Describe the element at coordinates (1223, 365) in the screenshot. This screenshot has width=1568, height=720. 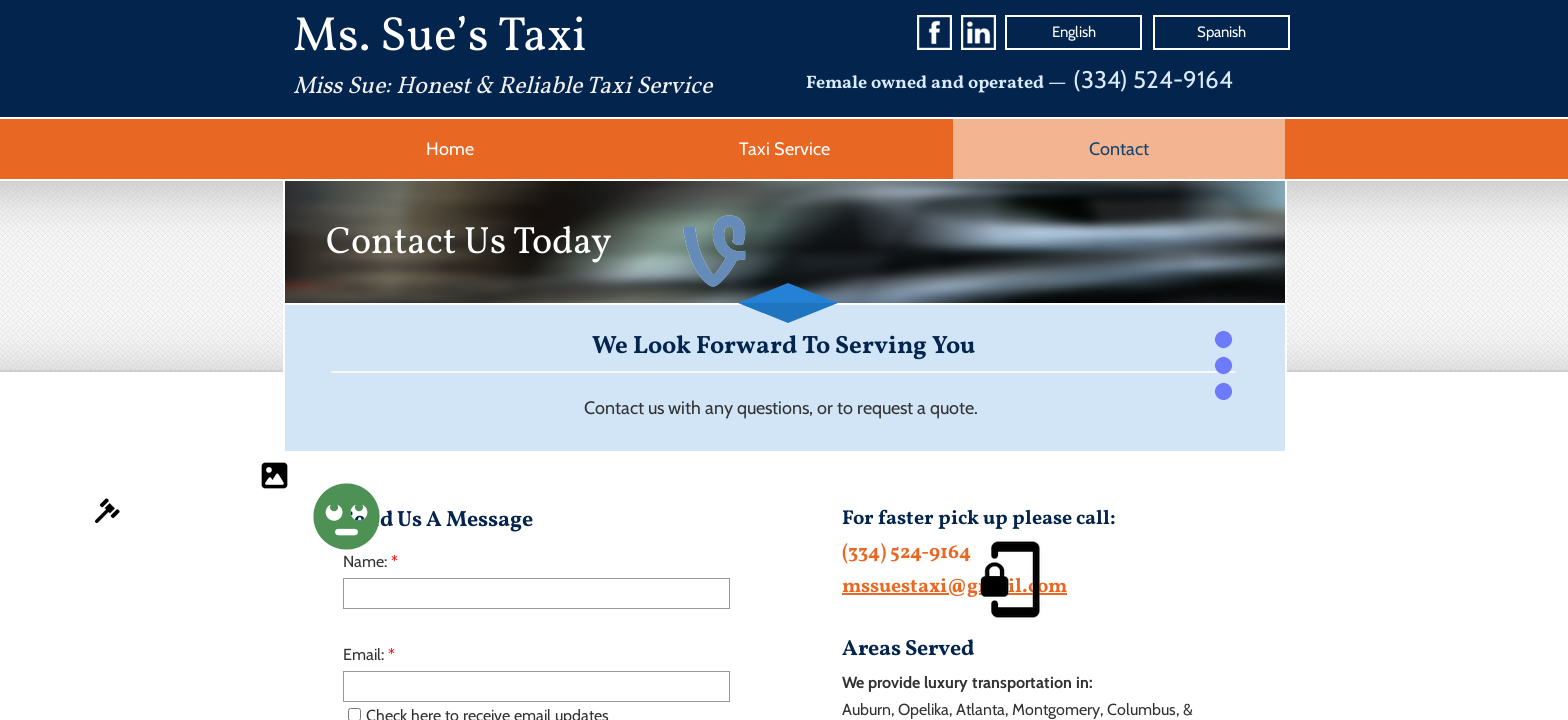
I see `open more options menu` at that location.